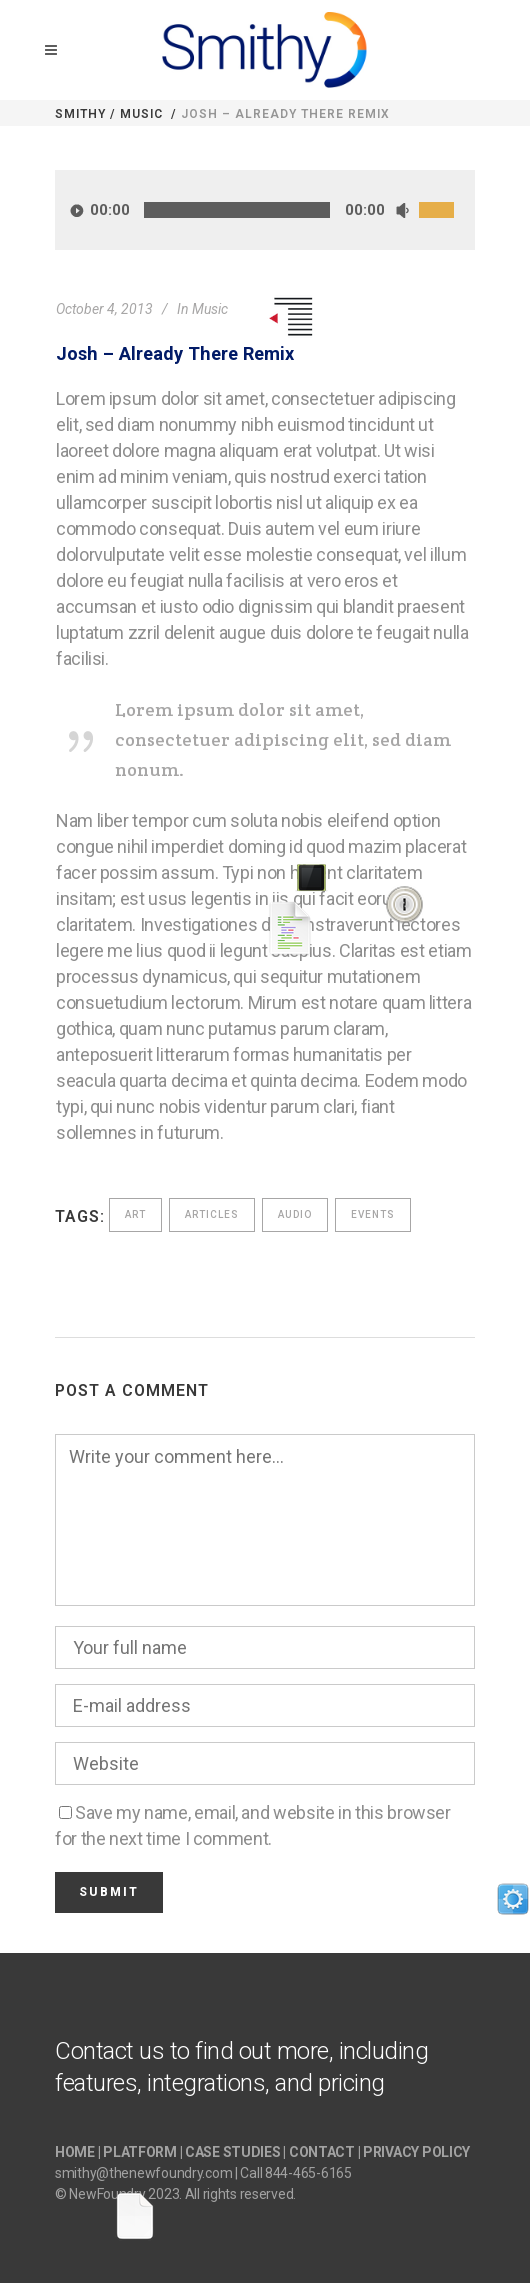  I want to click on open seahorse password and encryption key manager, so click(404, 904).